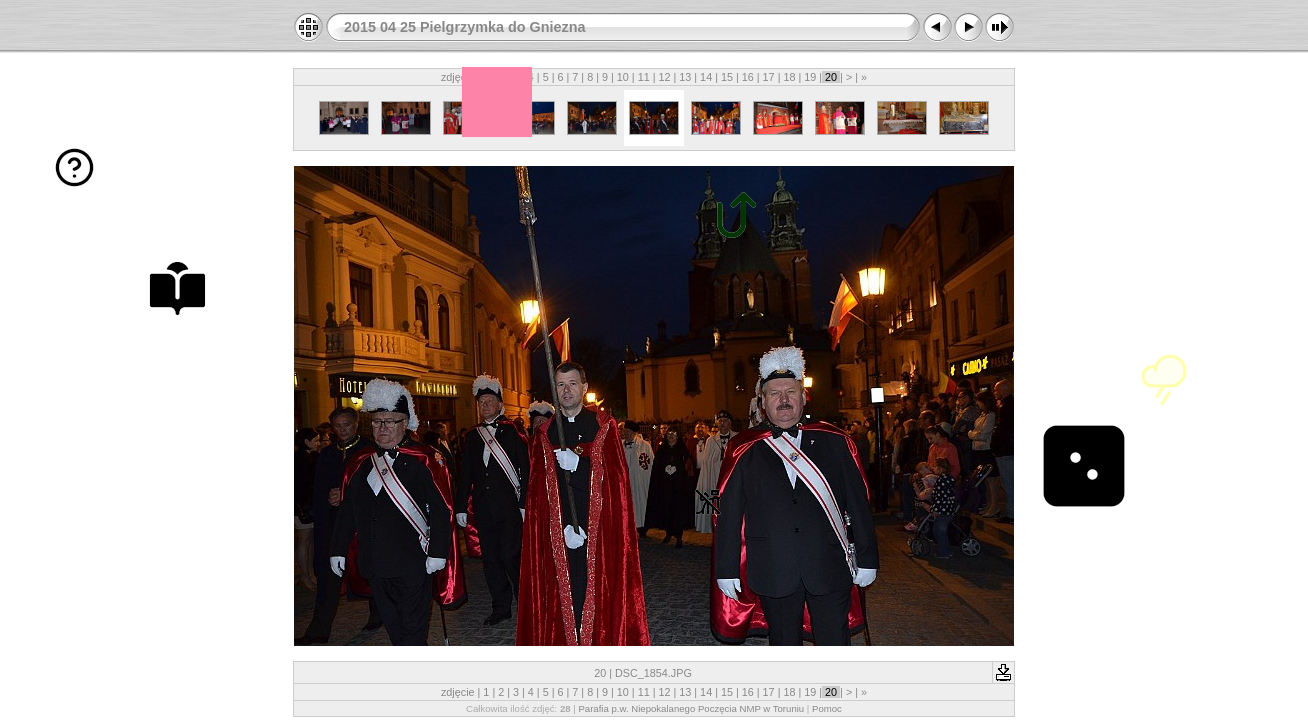 The width and height of the screenshot is (1308, 727). Describe the element at coordinates (735, 215) in the screenshot. I see `redo or repeat last action` at that location.